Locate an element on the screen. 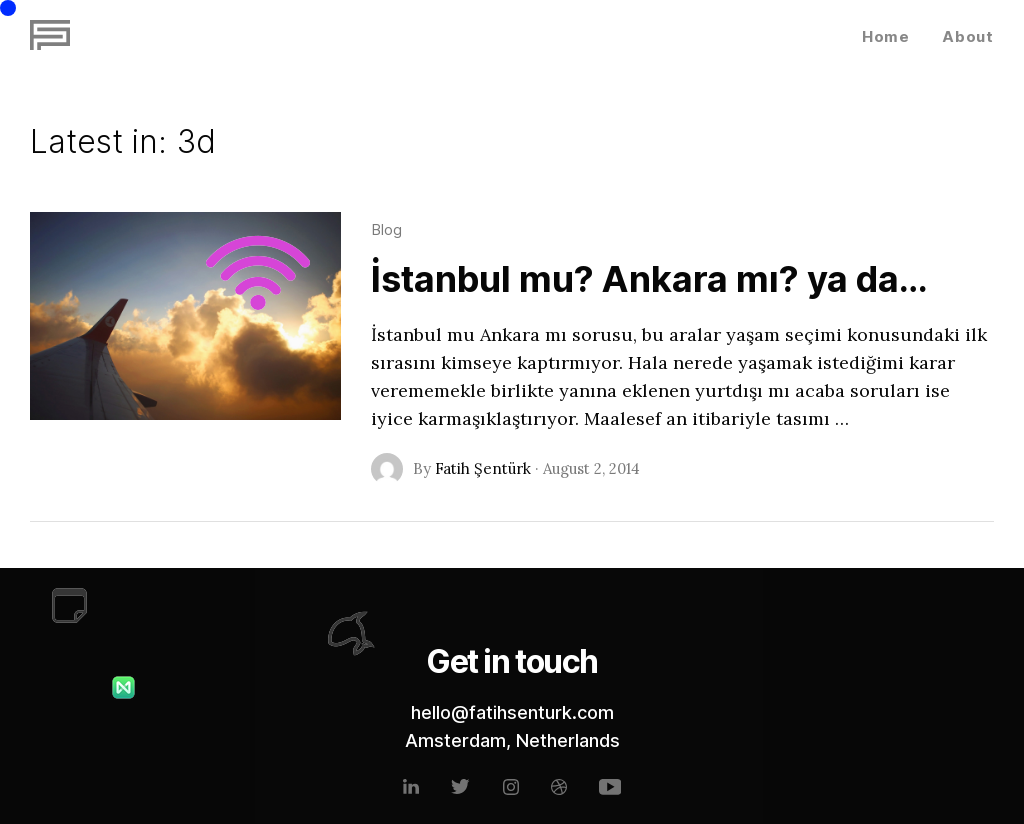  indicates wireless network connection status is located at coordinates (258, 271).